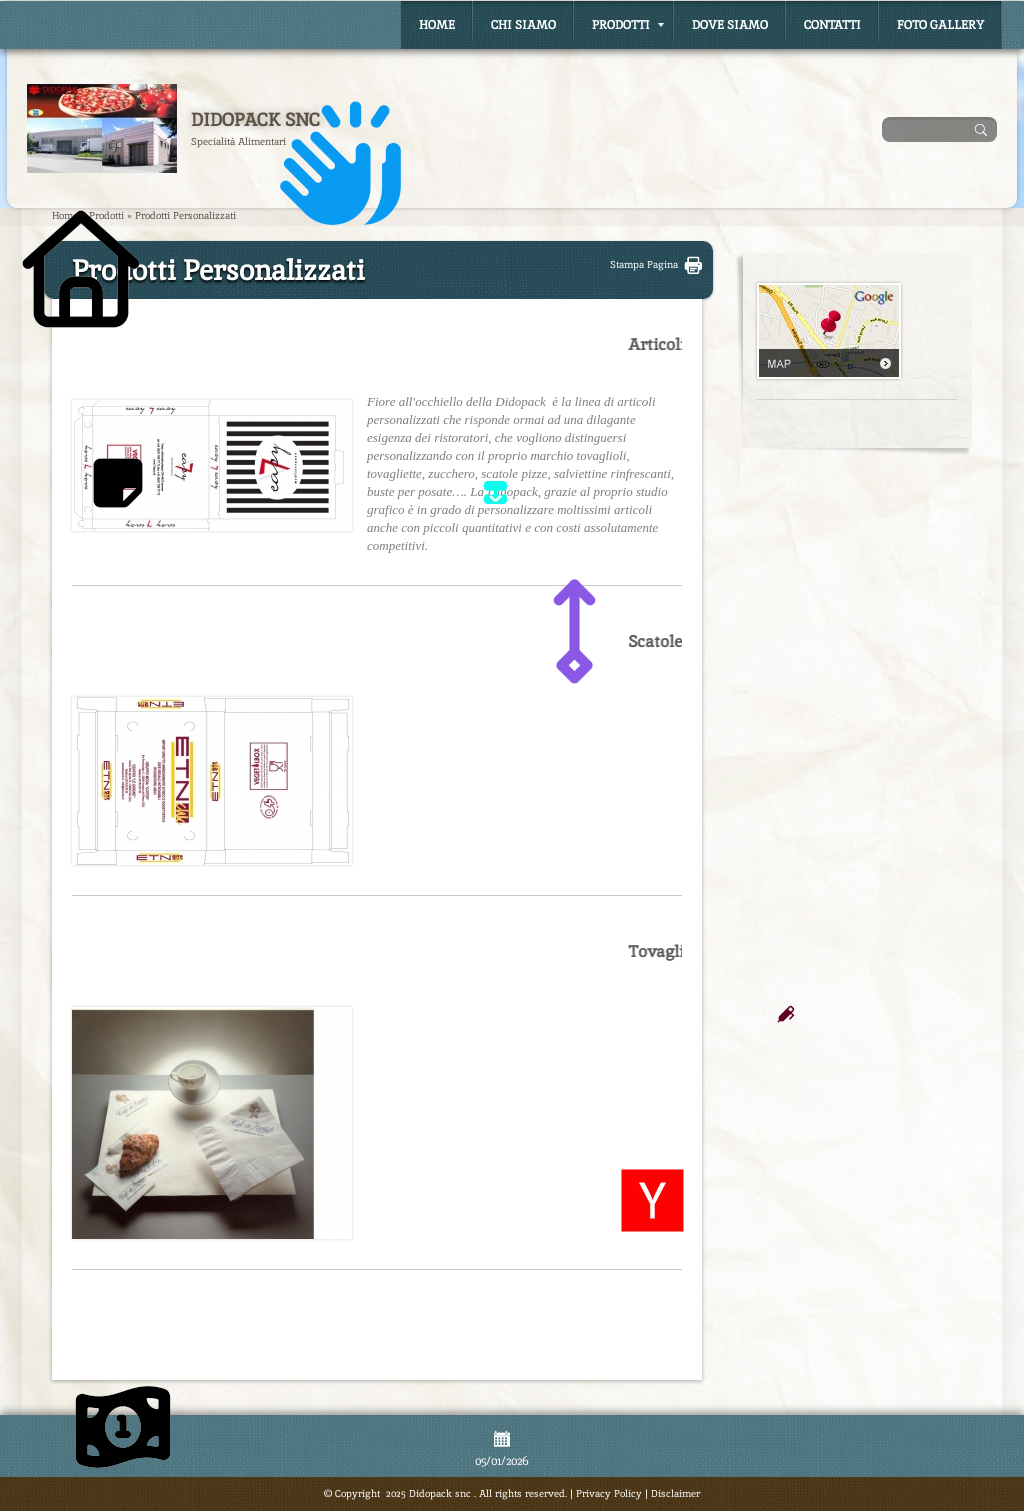 The width and height of the screenshot is (1024, 1511). Describe the element at coordinates (340, 165) in the screenshot. I see `applaud or react with appreciation` at that location.